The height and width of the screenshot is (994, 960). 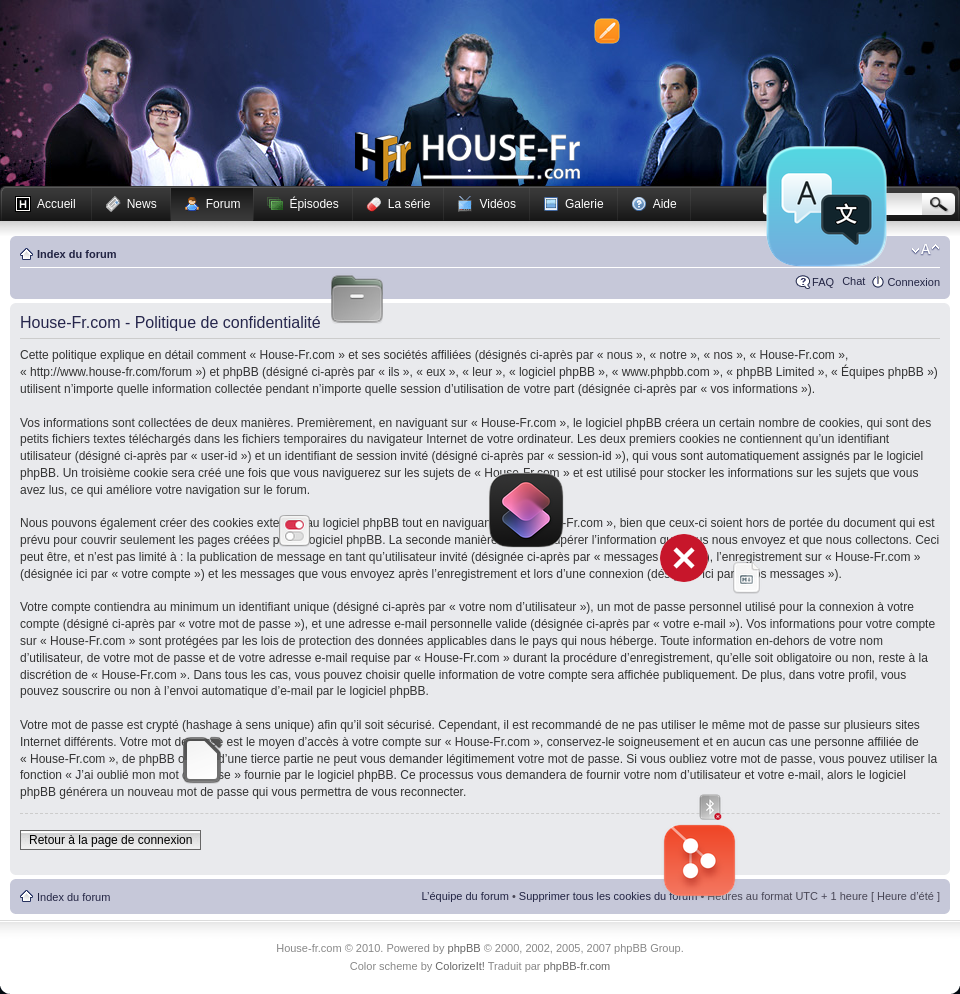 I want to click on open the translation app, so click(x=826, y=206).